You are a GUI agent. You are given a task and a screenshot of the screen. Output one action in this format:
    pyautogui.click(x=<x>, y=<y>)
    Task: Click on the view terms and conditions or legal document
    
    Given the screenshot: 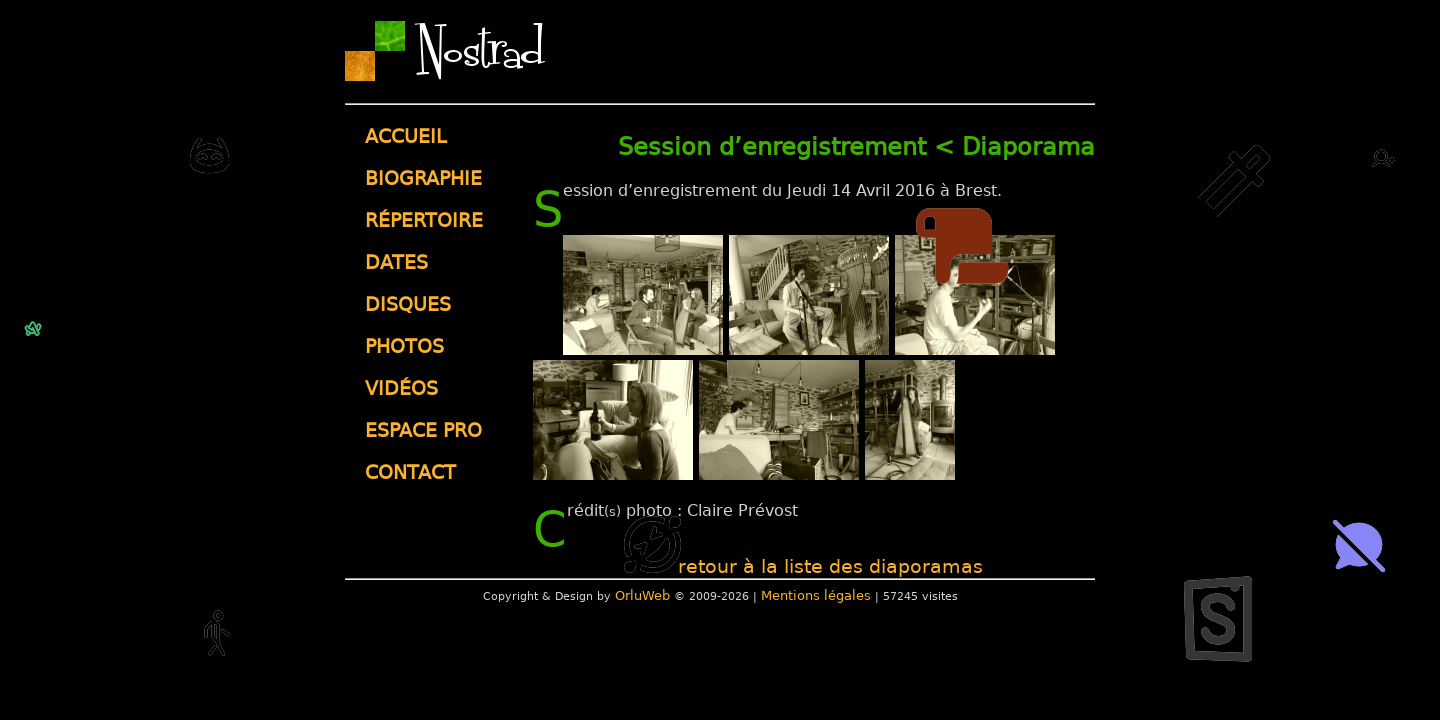 What is the action you would take?
    pyautogui.click(x=965, y=246)
    